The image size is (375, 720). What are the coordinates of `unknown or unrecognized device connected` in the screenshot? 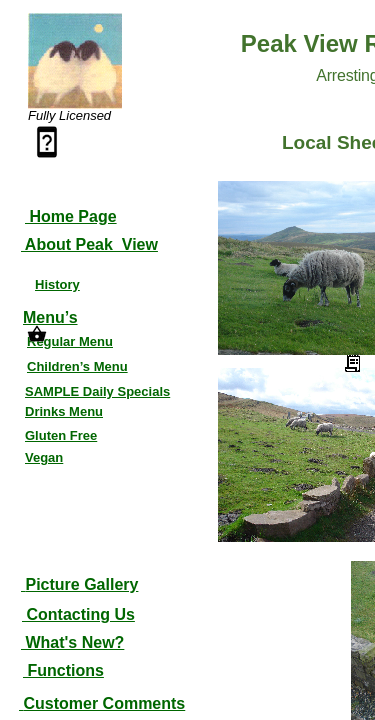 It's located at (47, 142).